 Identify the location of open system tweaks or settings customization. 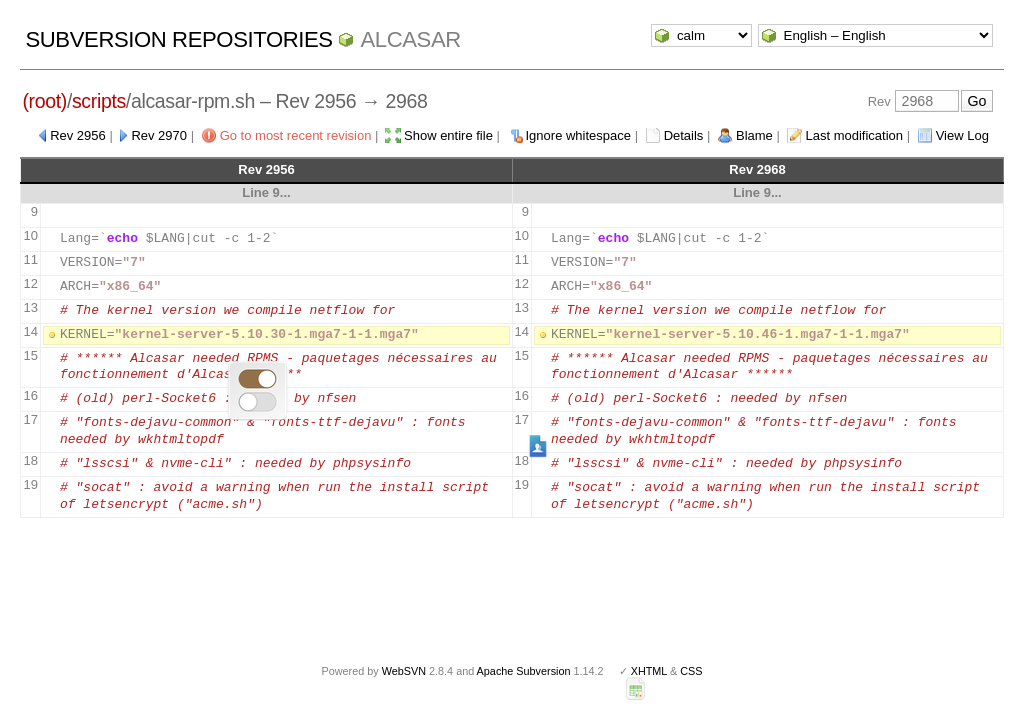
(257, 390).